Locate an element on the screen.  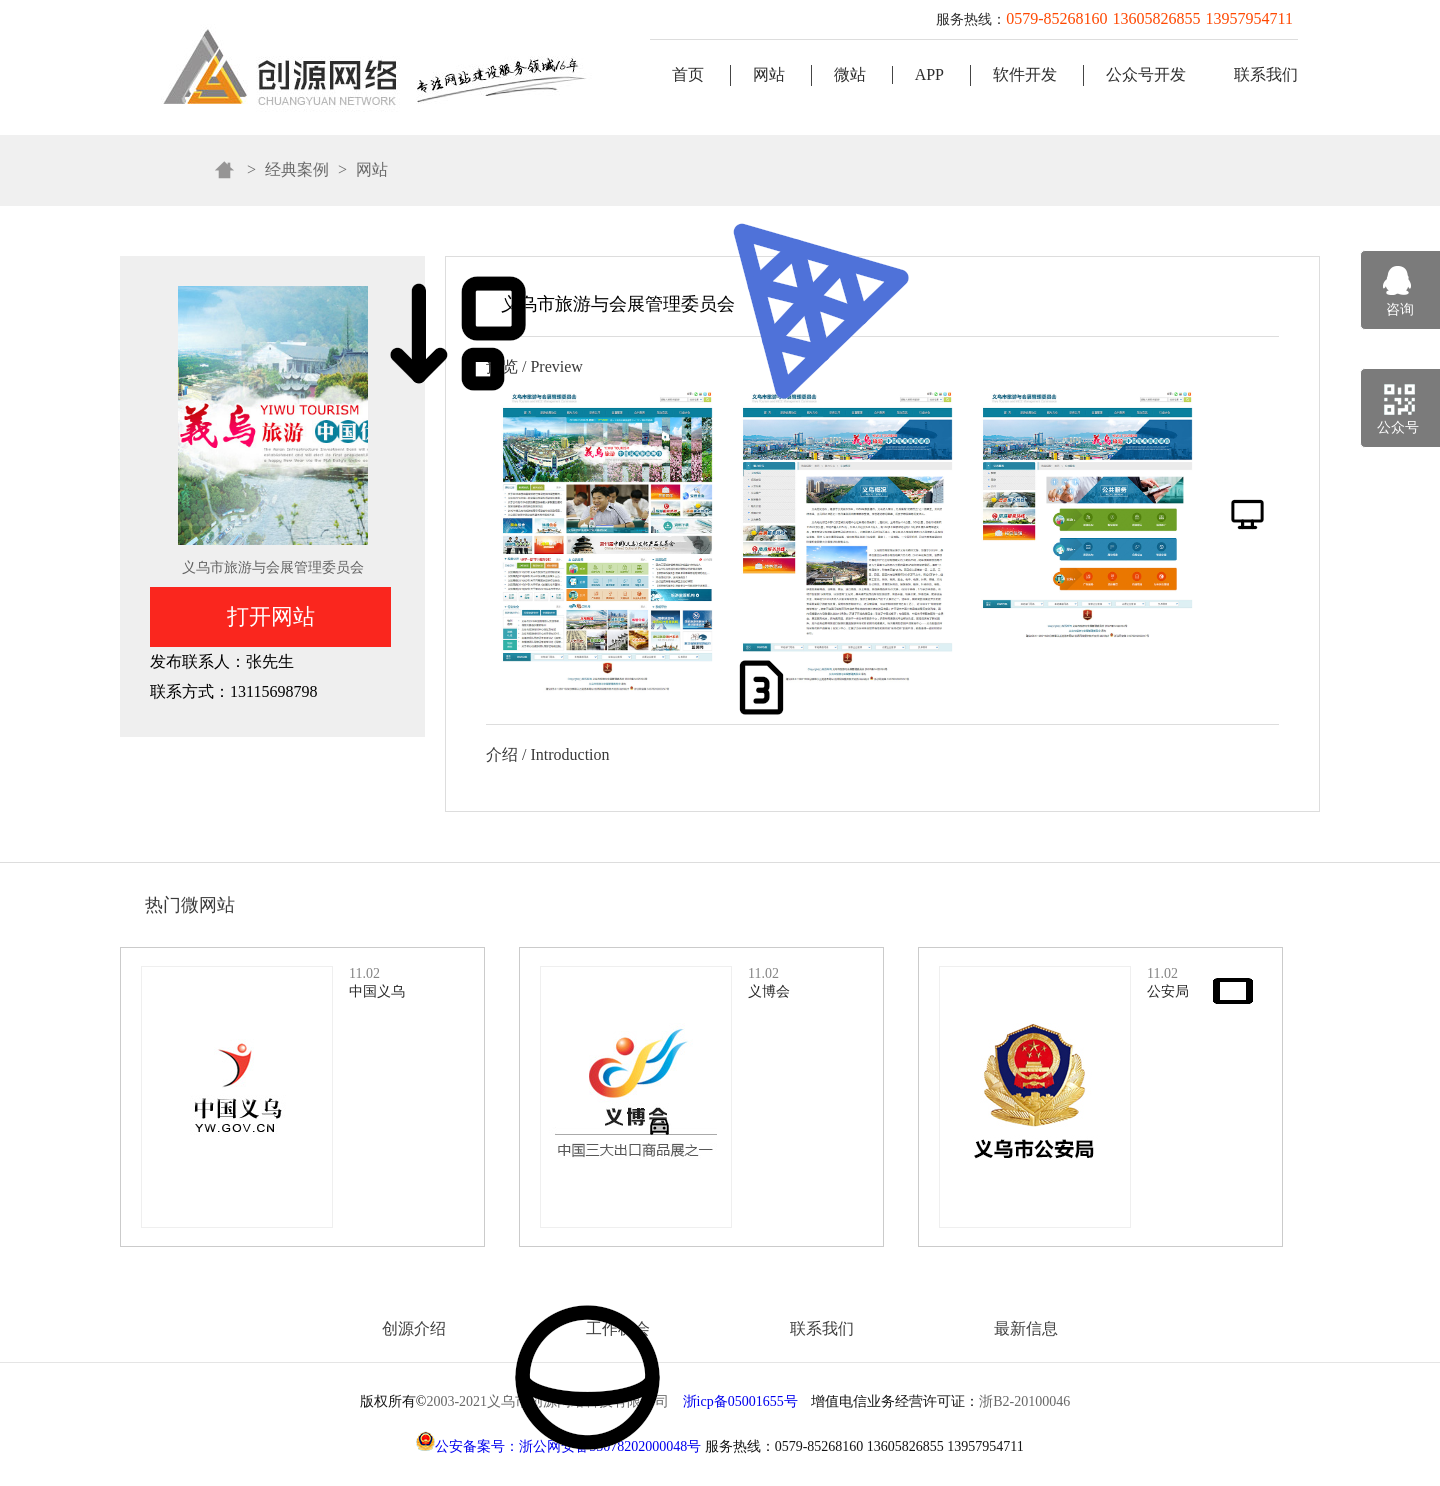
view 3D or globe-related content is located at coordinates (587, 1377).